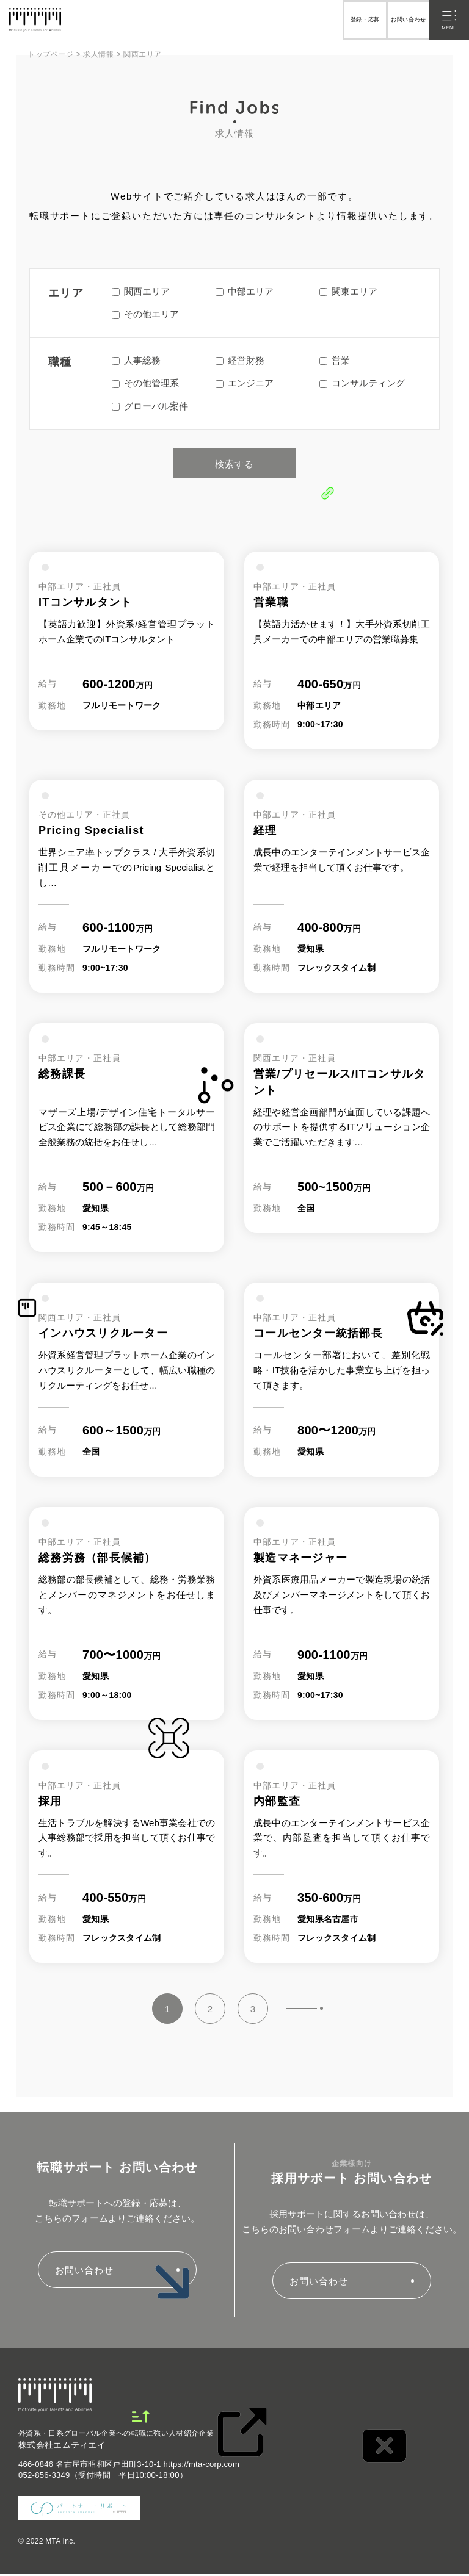 This screenshot has height=2576, width=469. Describe the element at coordinates (327, 493) in the screenshot. I see `copy link to clipboard` at that location.